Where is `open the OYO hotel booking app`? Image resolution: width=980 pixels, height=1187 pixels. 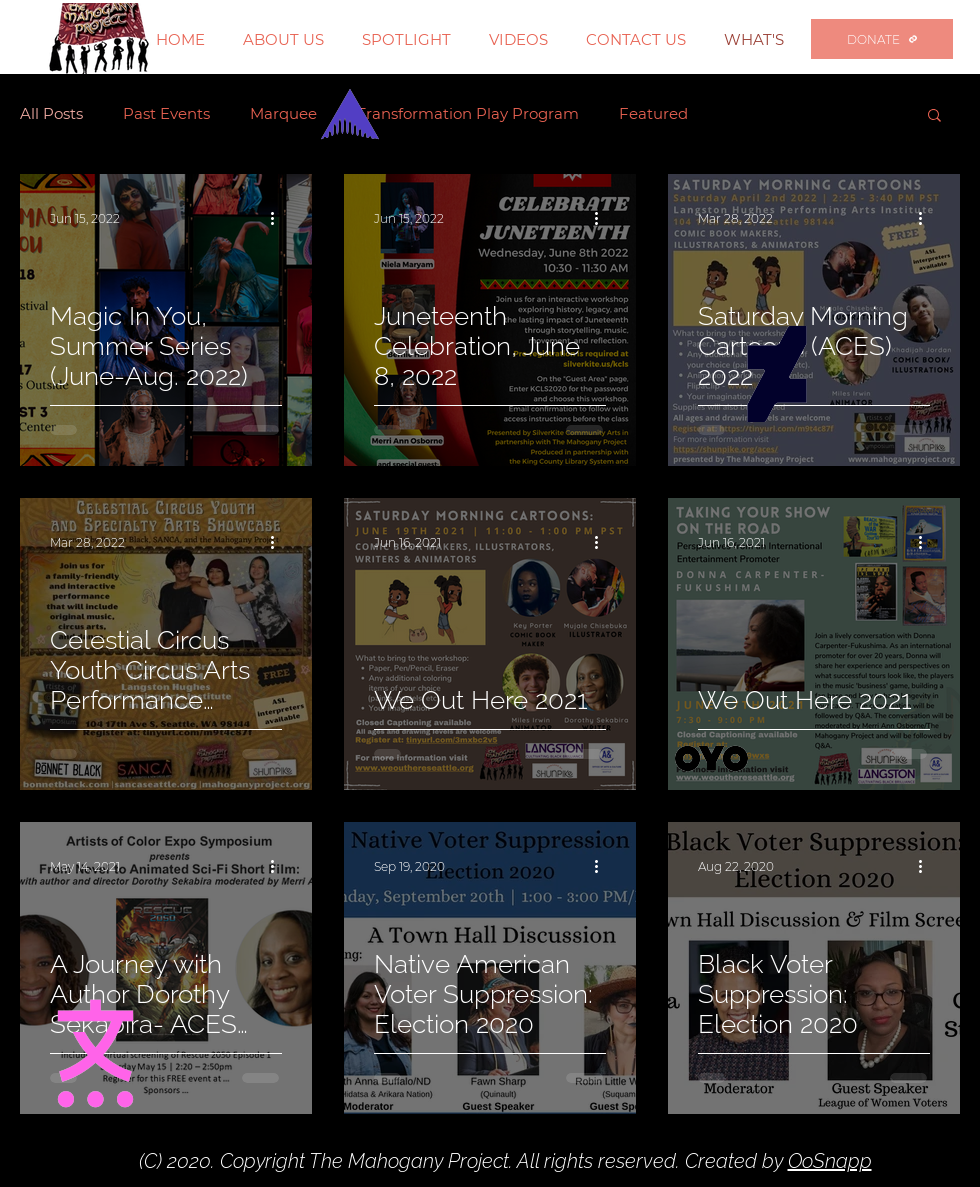
open the OYO hotel booking app is located at coordinates (711, 758).